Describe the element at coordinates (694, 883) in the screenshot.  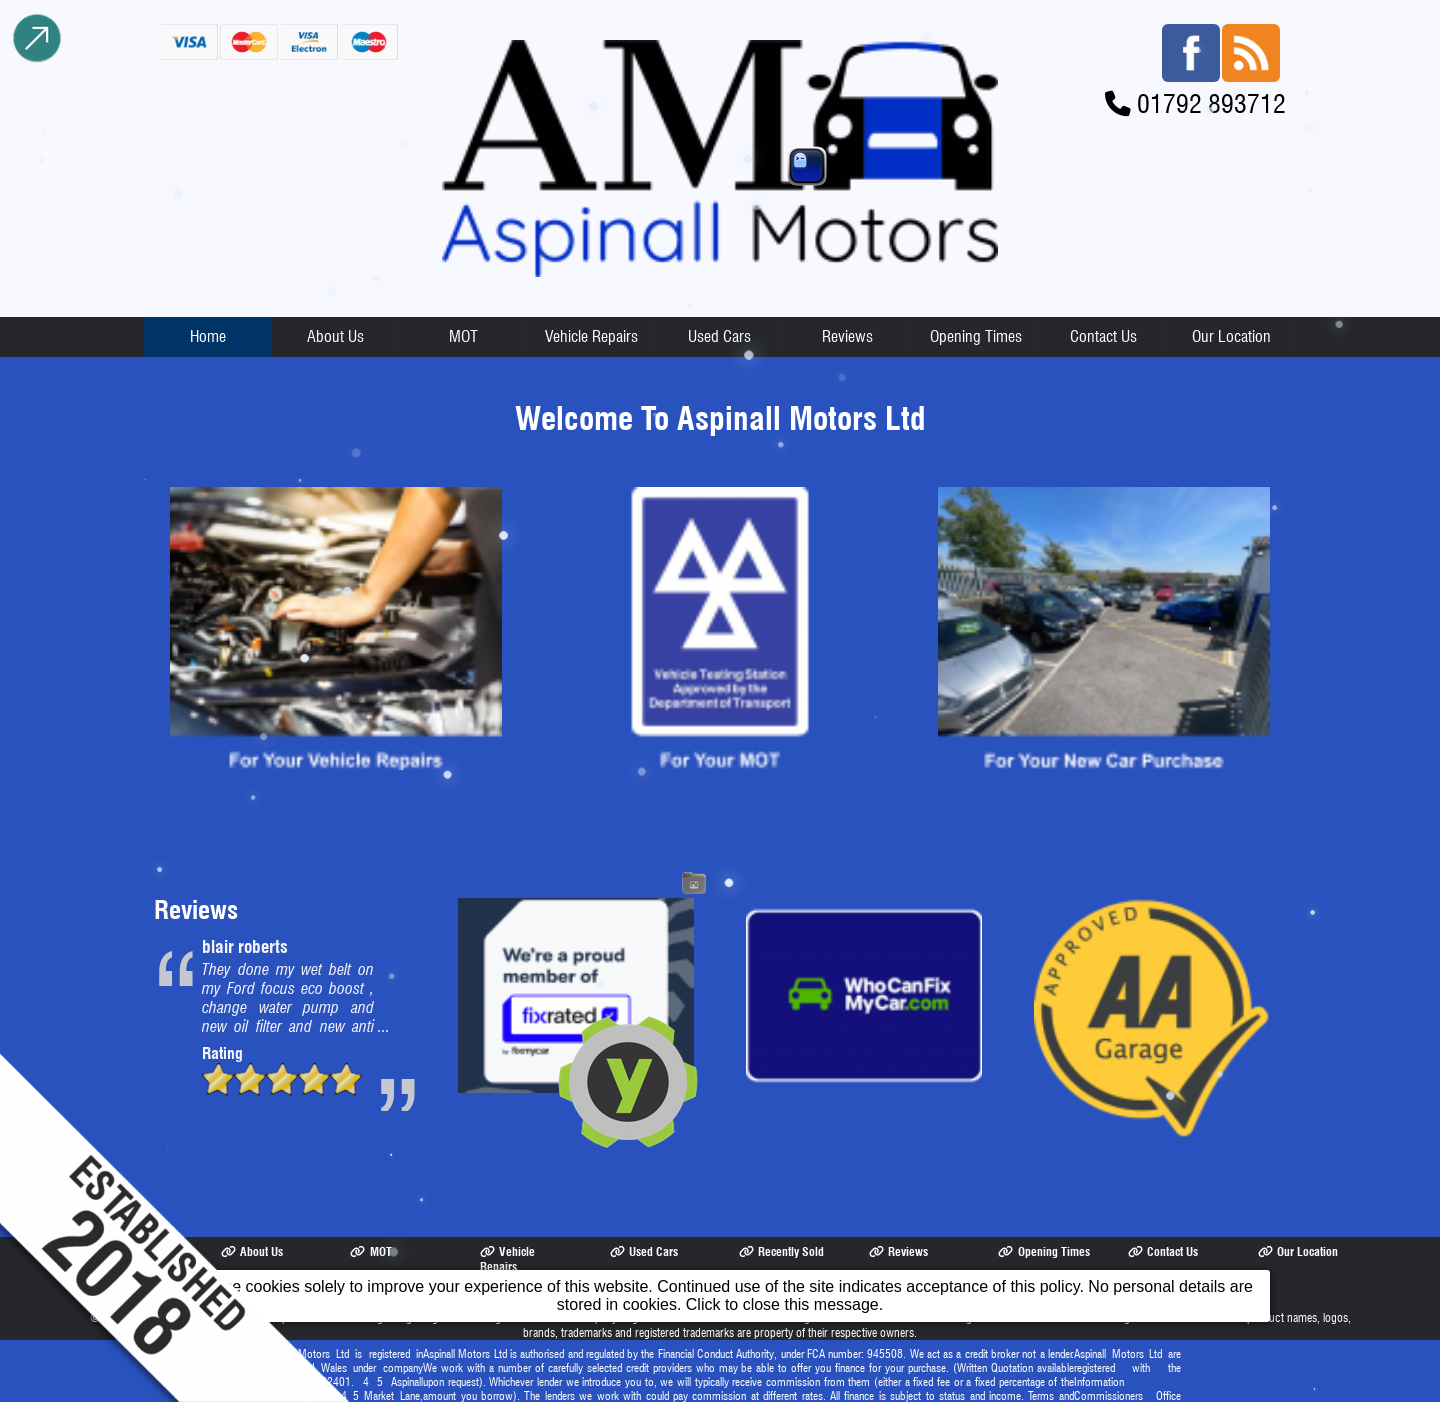
I see `open your pictures folder` at that location.